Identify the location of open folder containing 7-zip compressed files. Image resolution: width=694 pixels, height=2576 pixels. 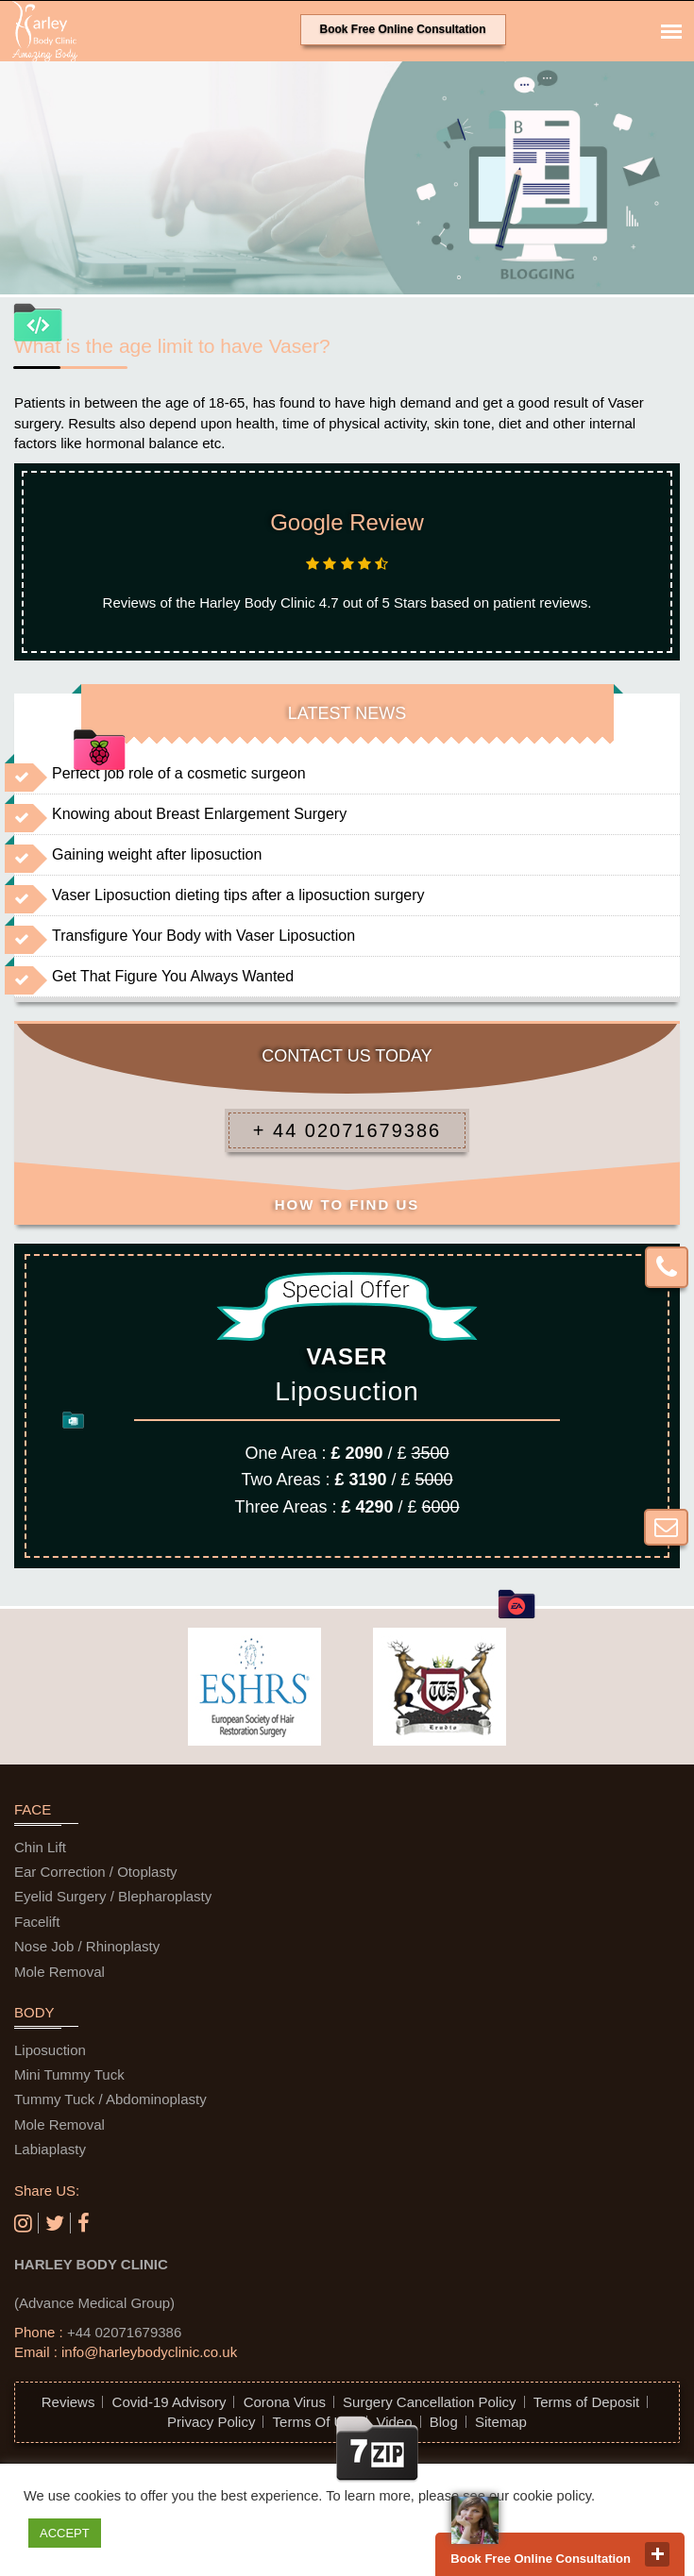
(377, 2451).